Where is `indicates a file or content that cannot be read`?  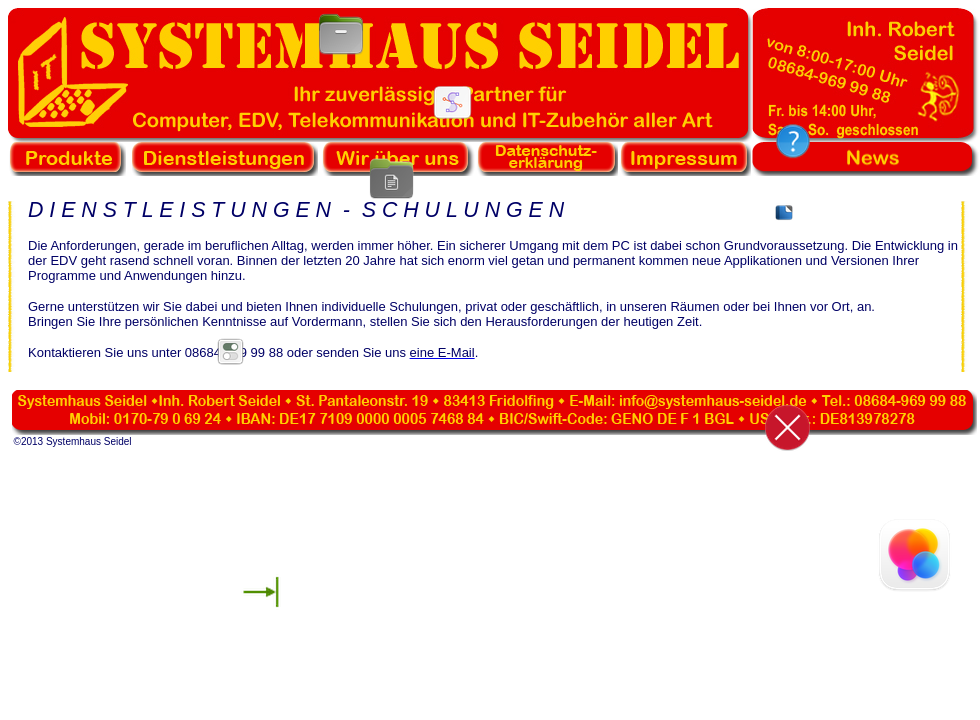 indicates a file or content that cannot be read is located at coordinates (787, 427).